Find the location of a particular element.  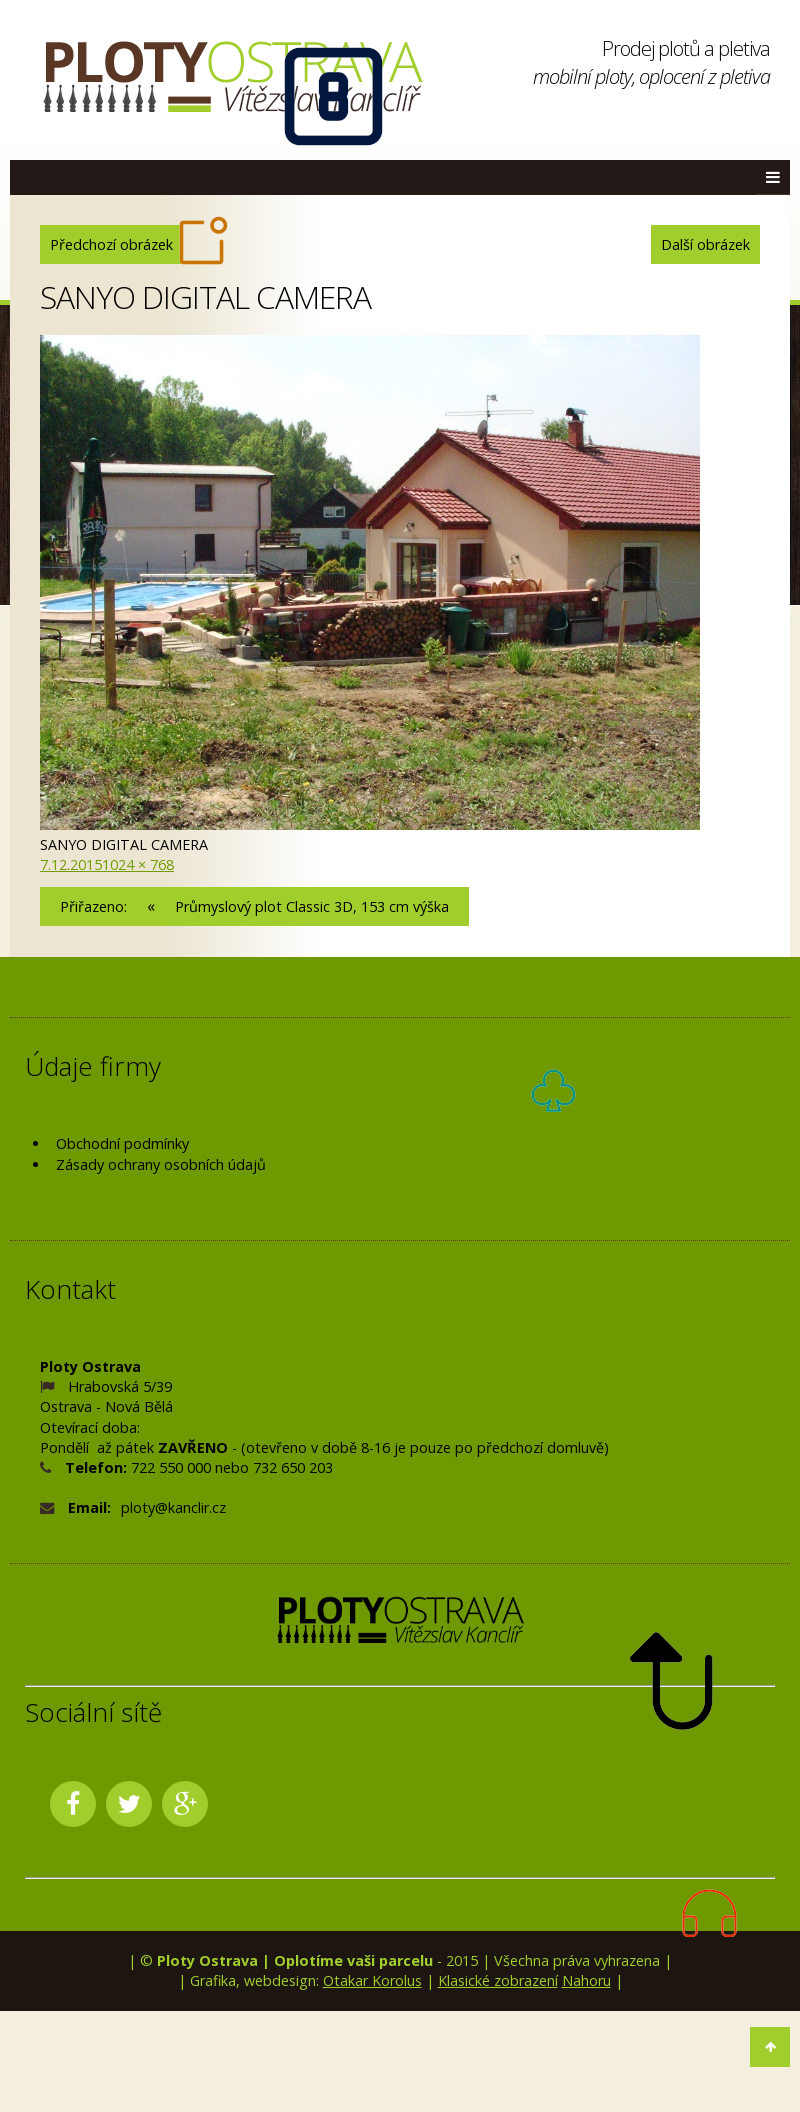

indicates new notification or alert is located at coordinates (202, 241).